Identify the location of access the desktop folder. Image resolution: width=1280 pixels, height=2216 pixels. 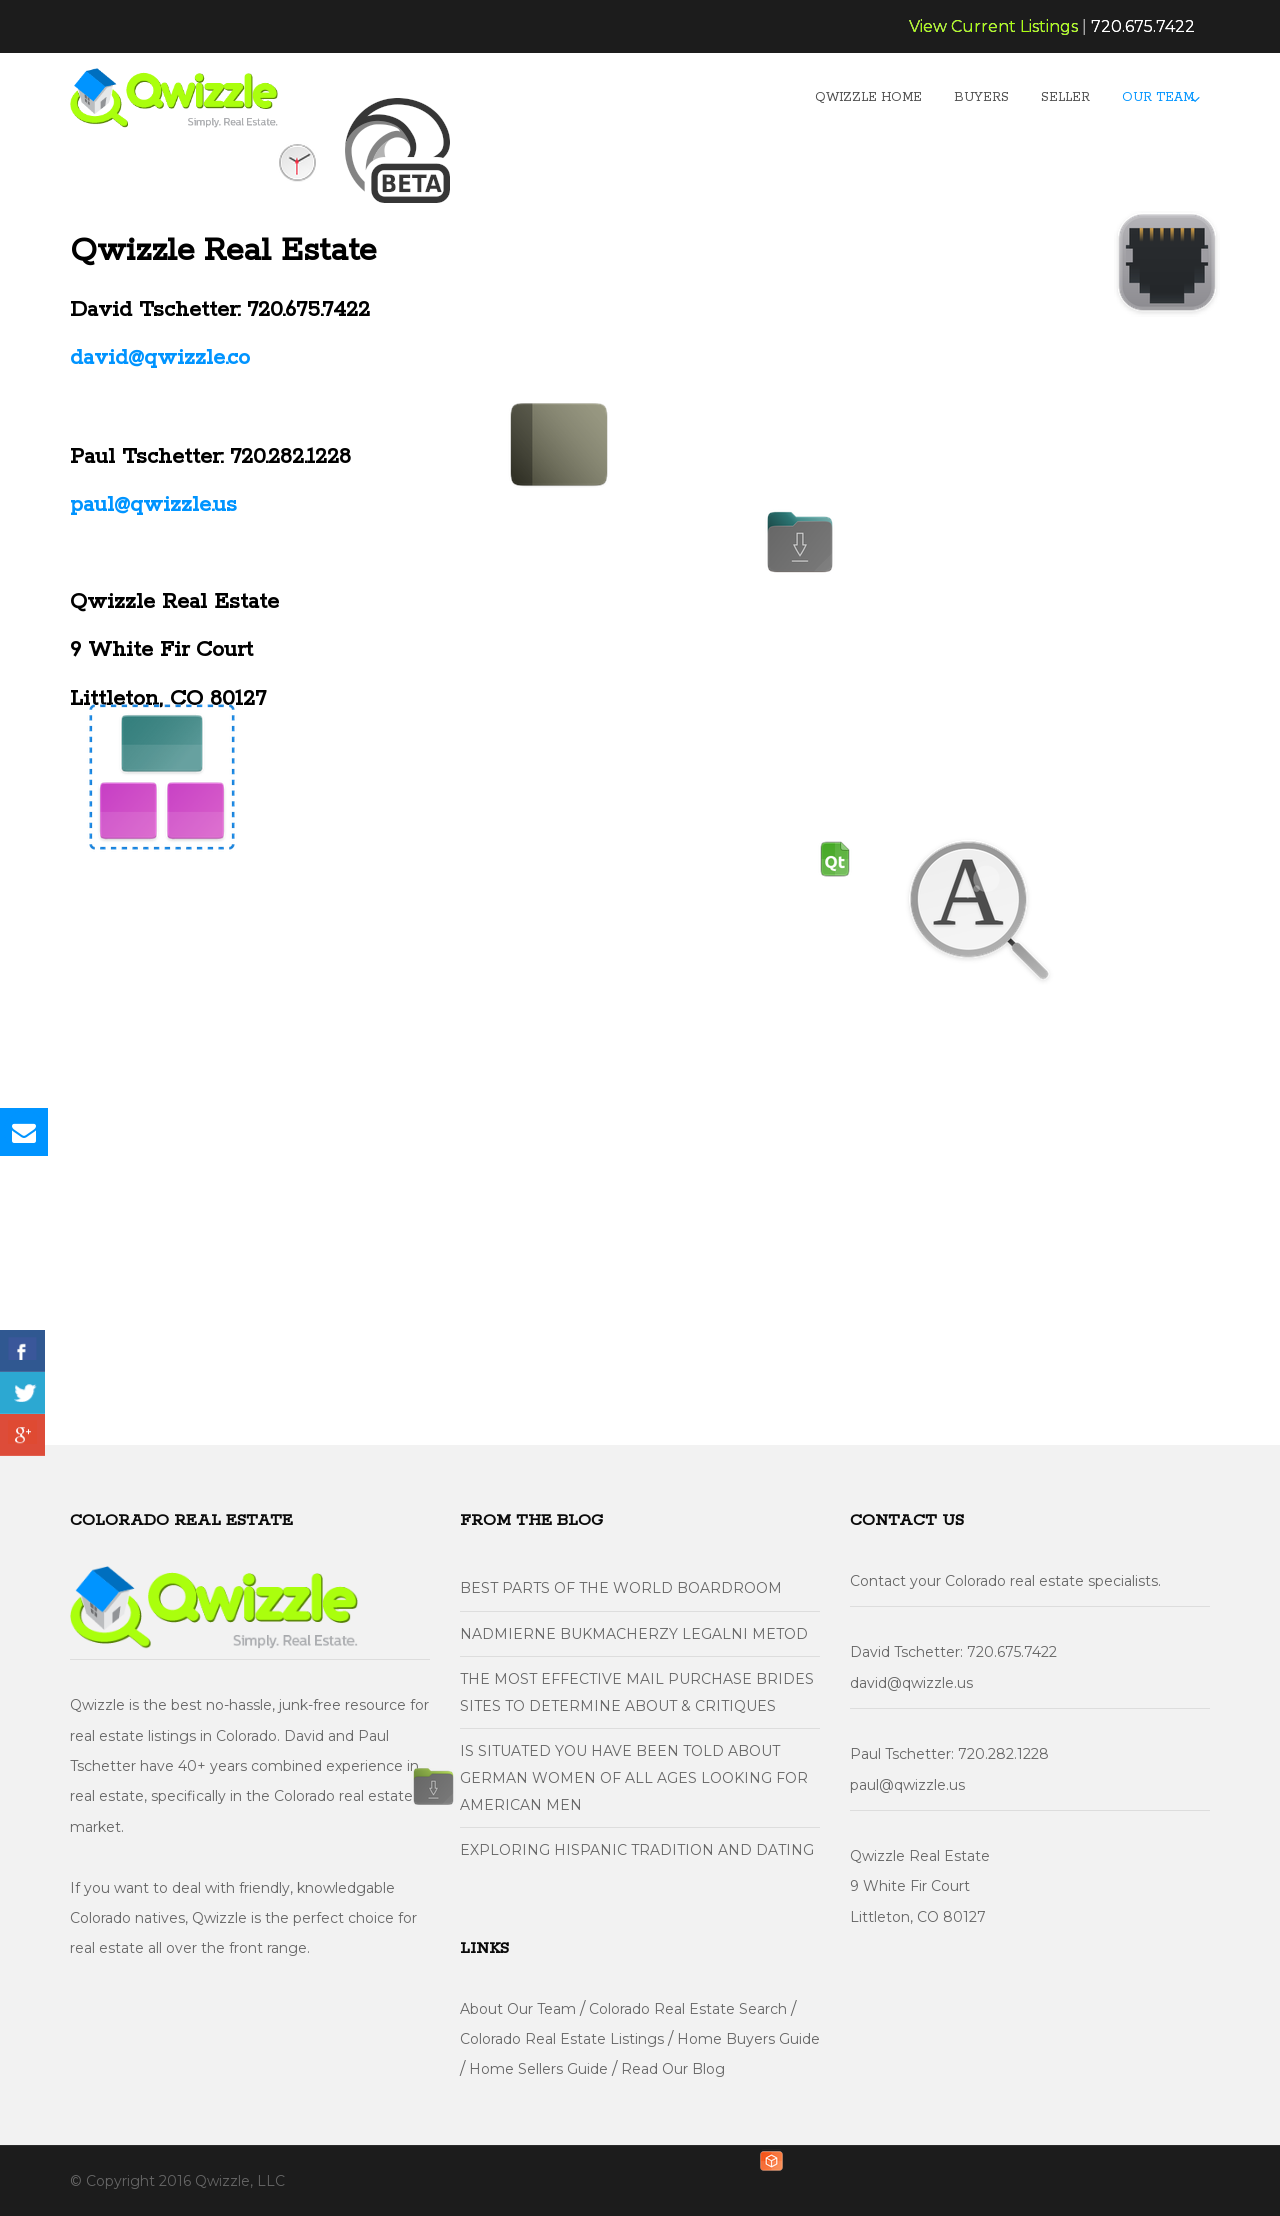
(559, 441).